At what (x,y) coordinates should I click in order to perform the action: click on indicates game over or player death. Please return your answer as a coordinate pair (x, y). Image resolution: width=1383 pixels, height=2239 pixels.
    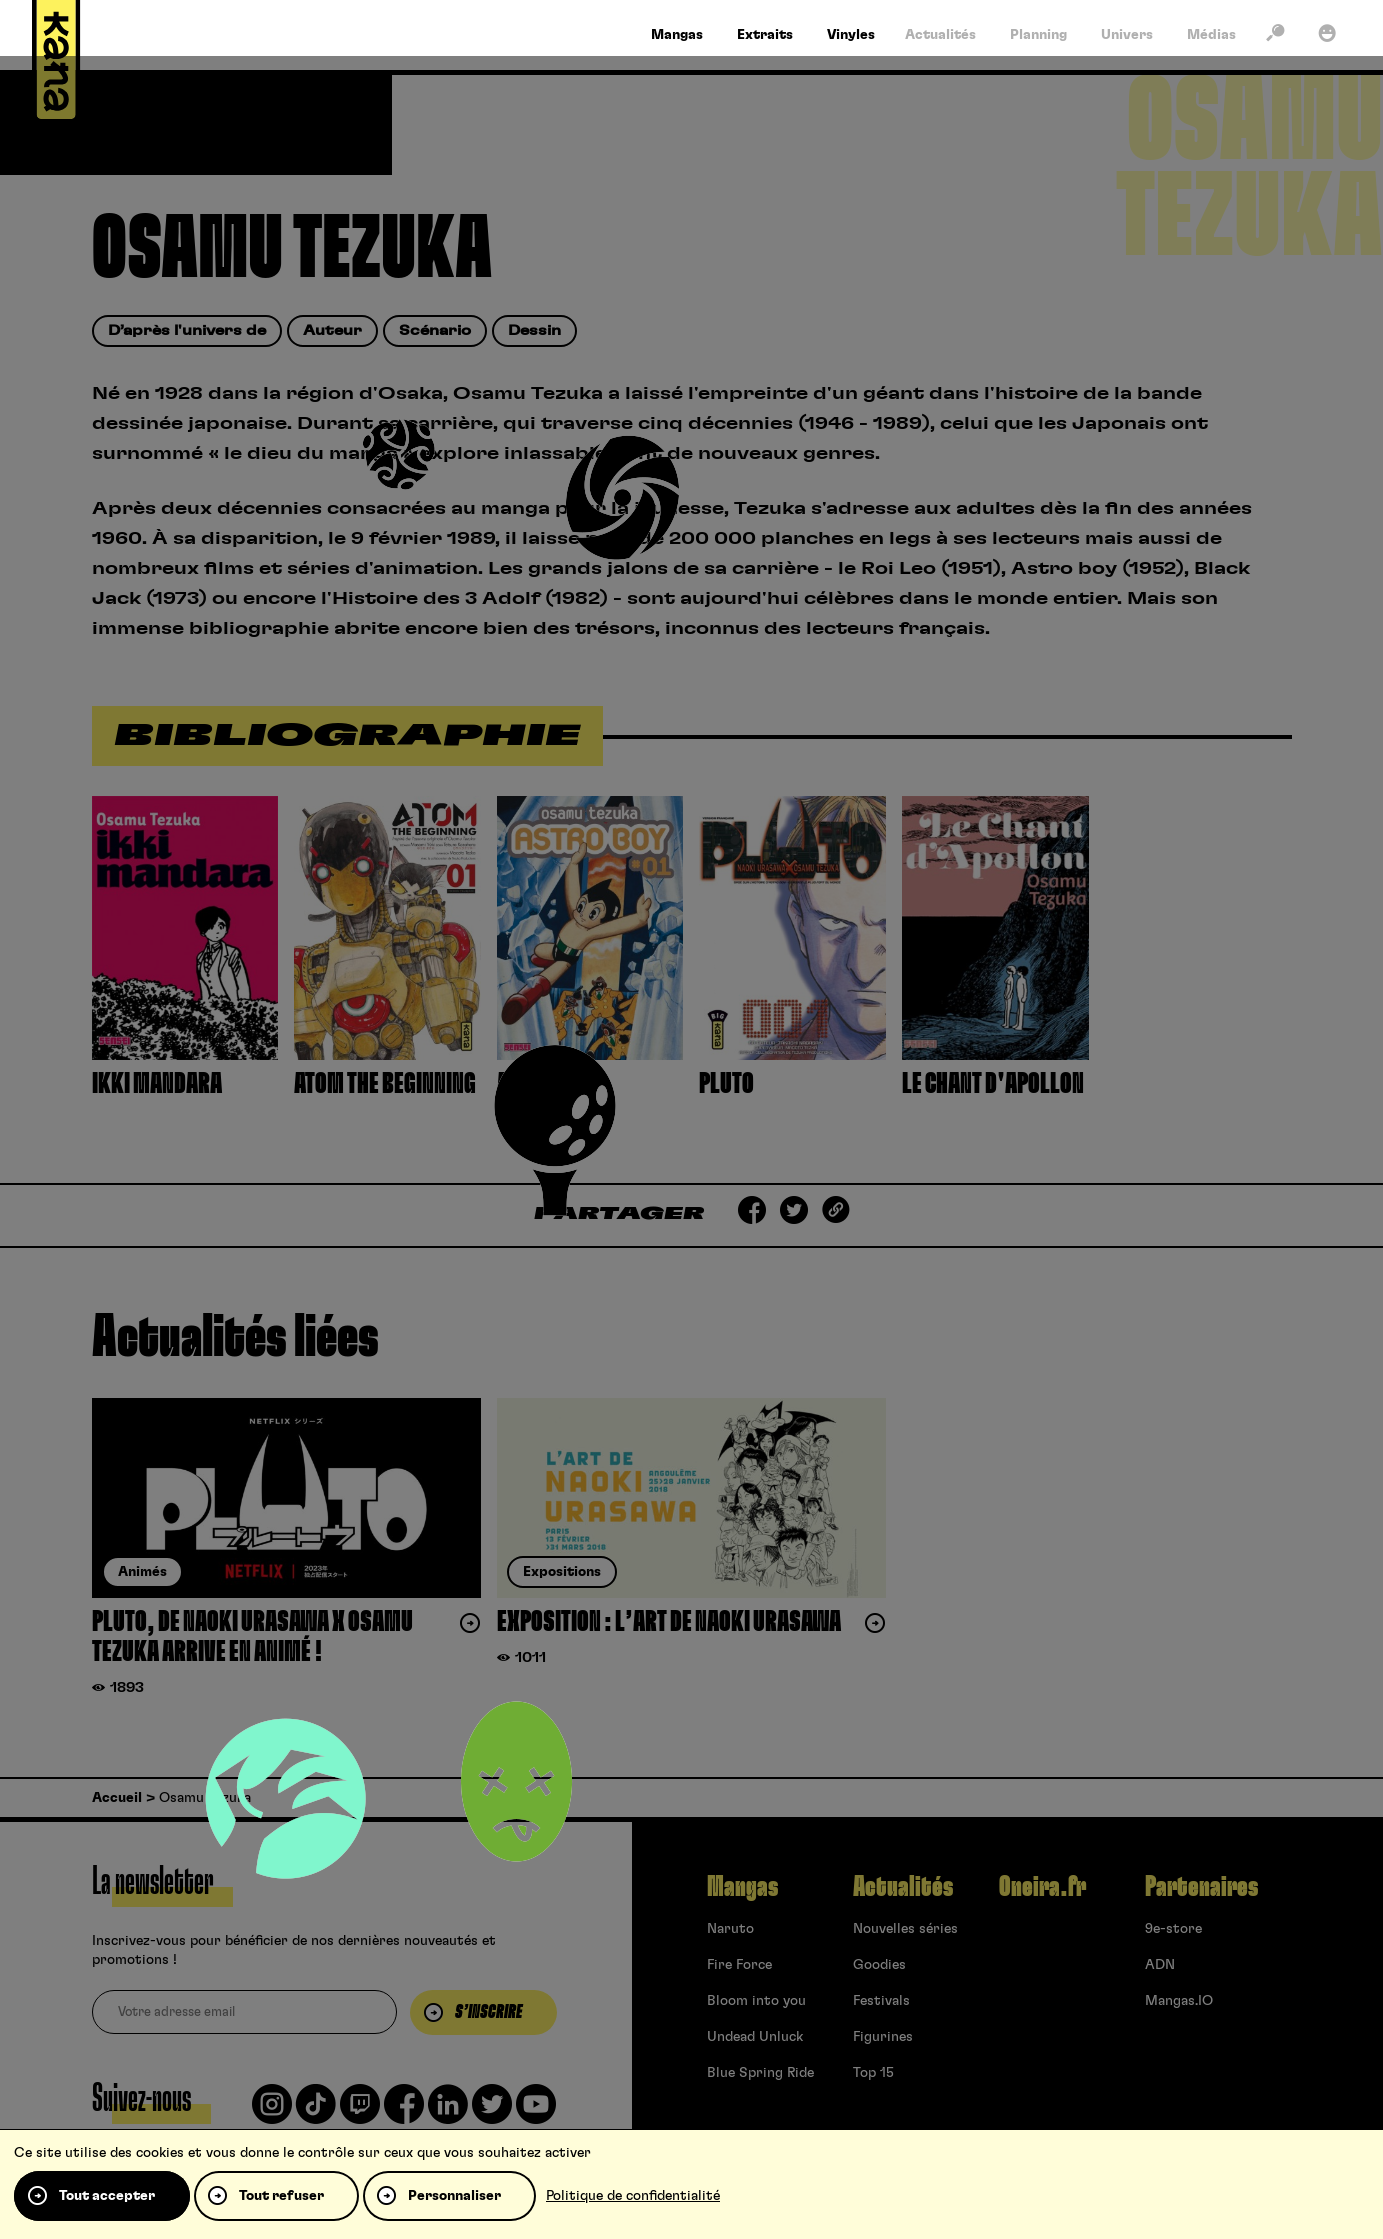
    Looking at the image, I should click on (516, 1781).